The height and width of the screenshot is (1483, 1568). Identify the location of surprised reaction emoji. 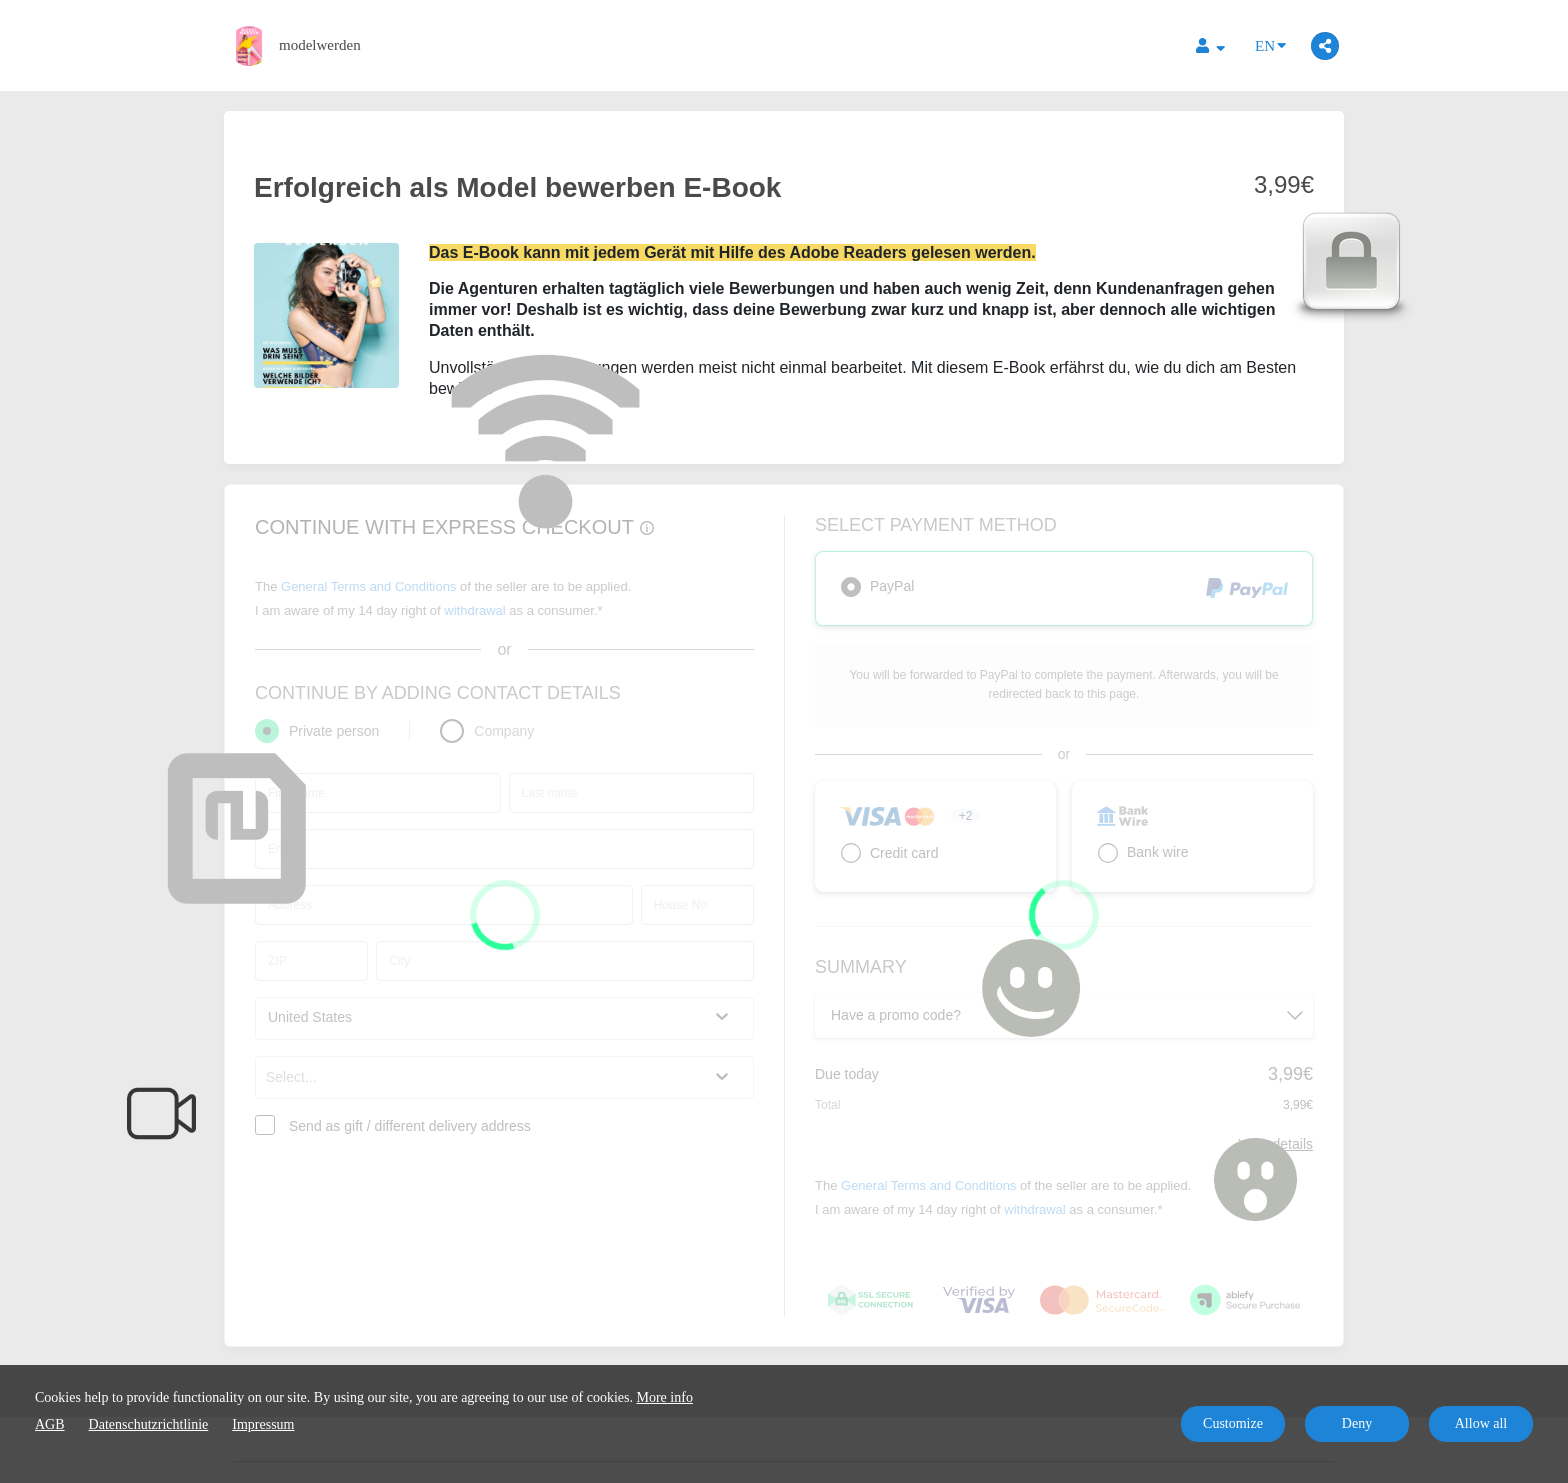
(1255, 1179).